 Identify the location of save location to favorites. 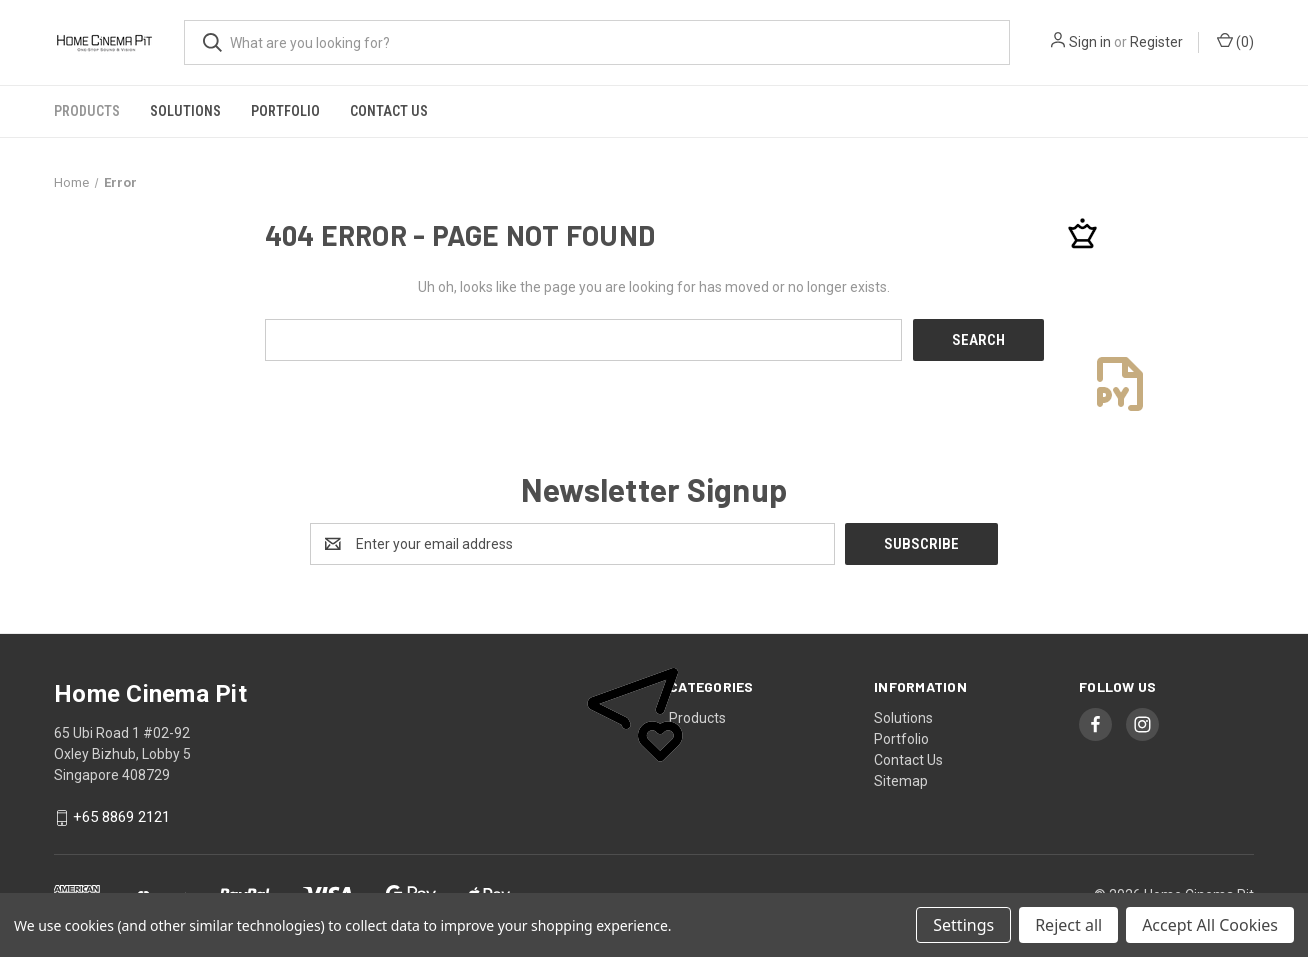
(633, 712).